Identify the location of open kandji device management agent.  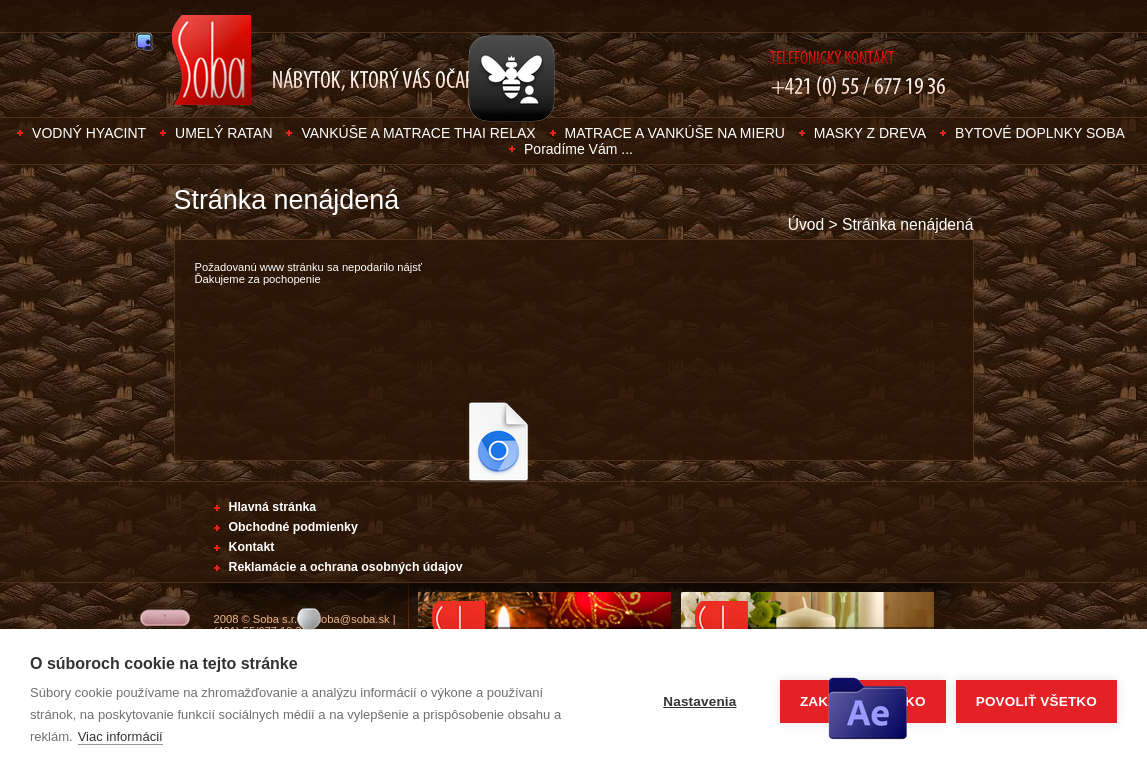
(511, 78).